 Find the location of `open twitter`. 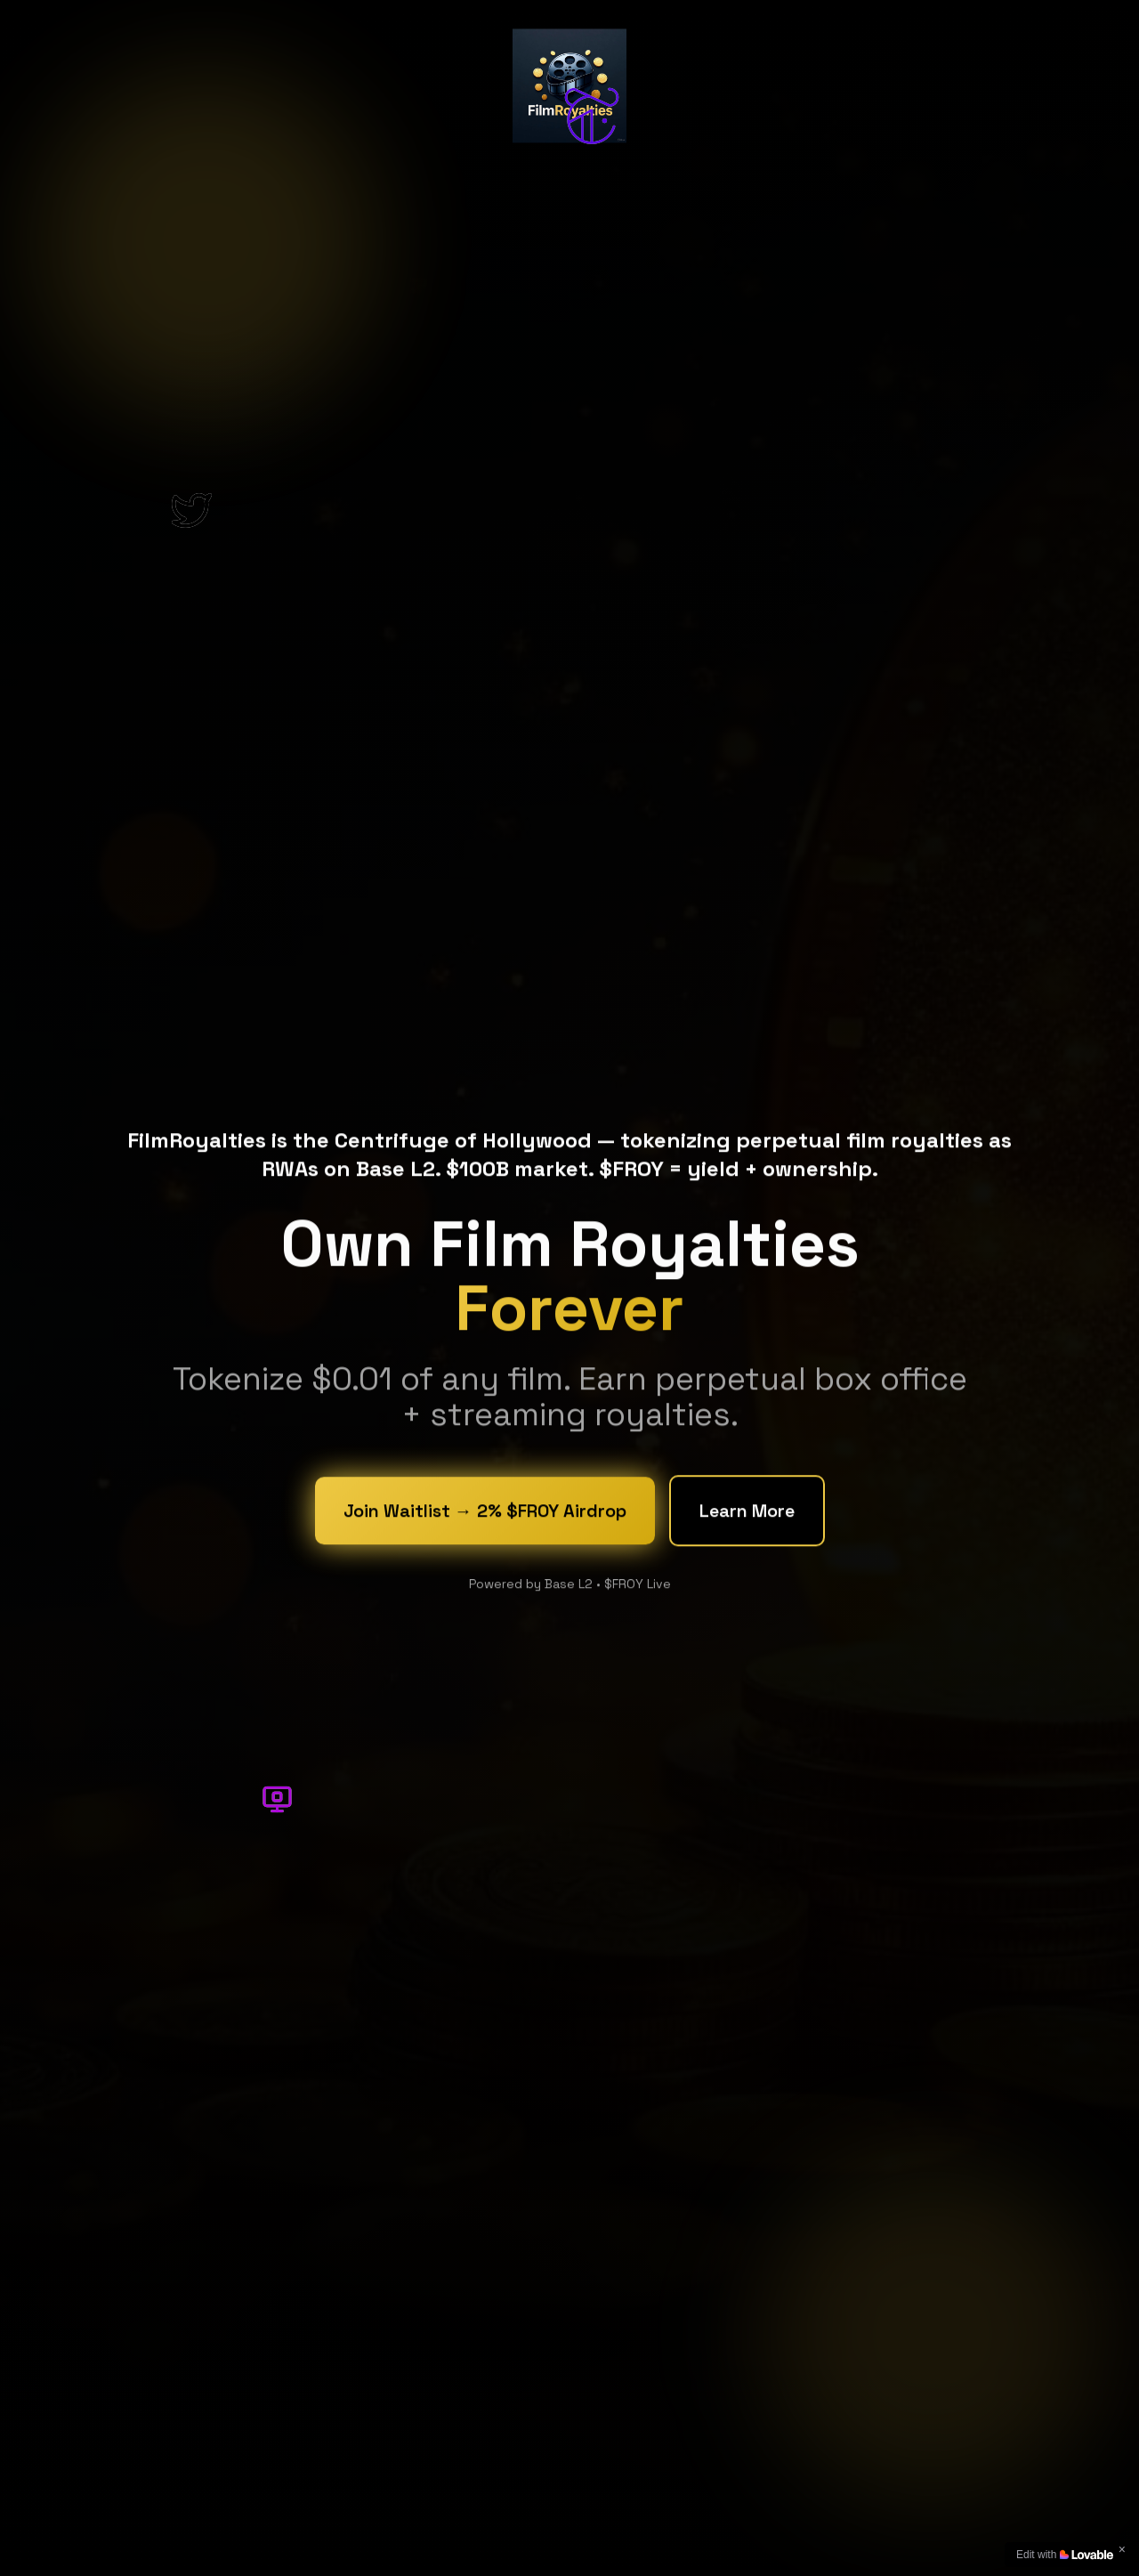

open twitter is located at coordinates (191, 509).